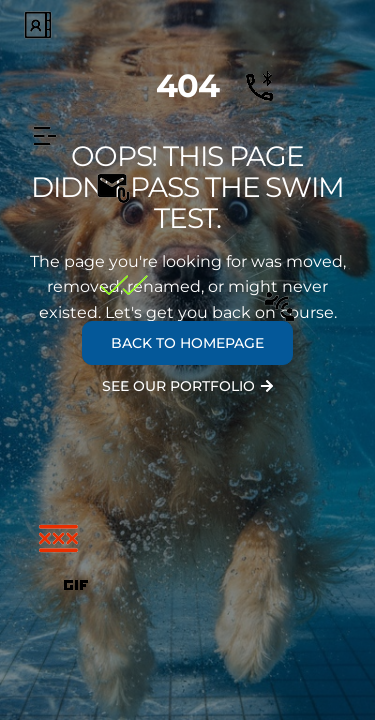  Describe the element at coordinates (279, 306) in the screenshot. I see `connect with others remotely` at that location.